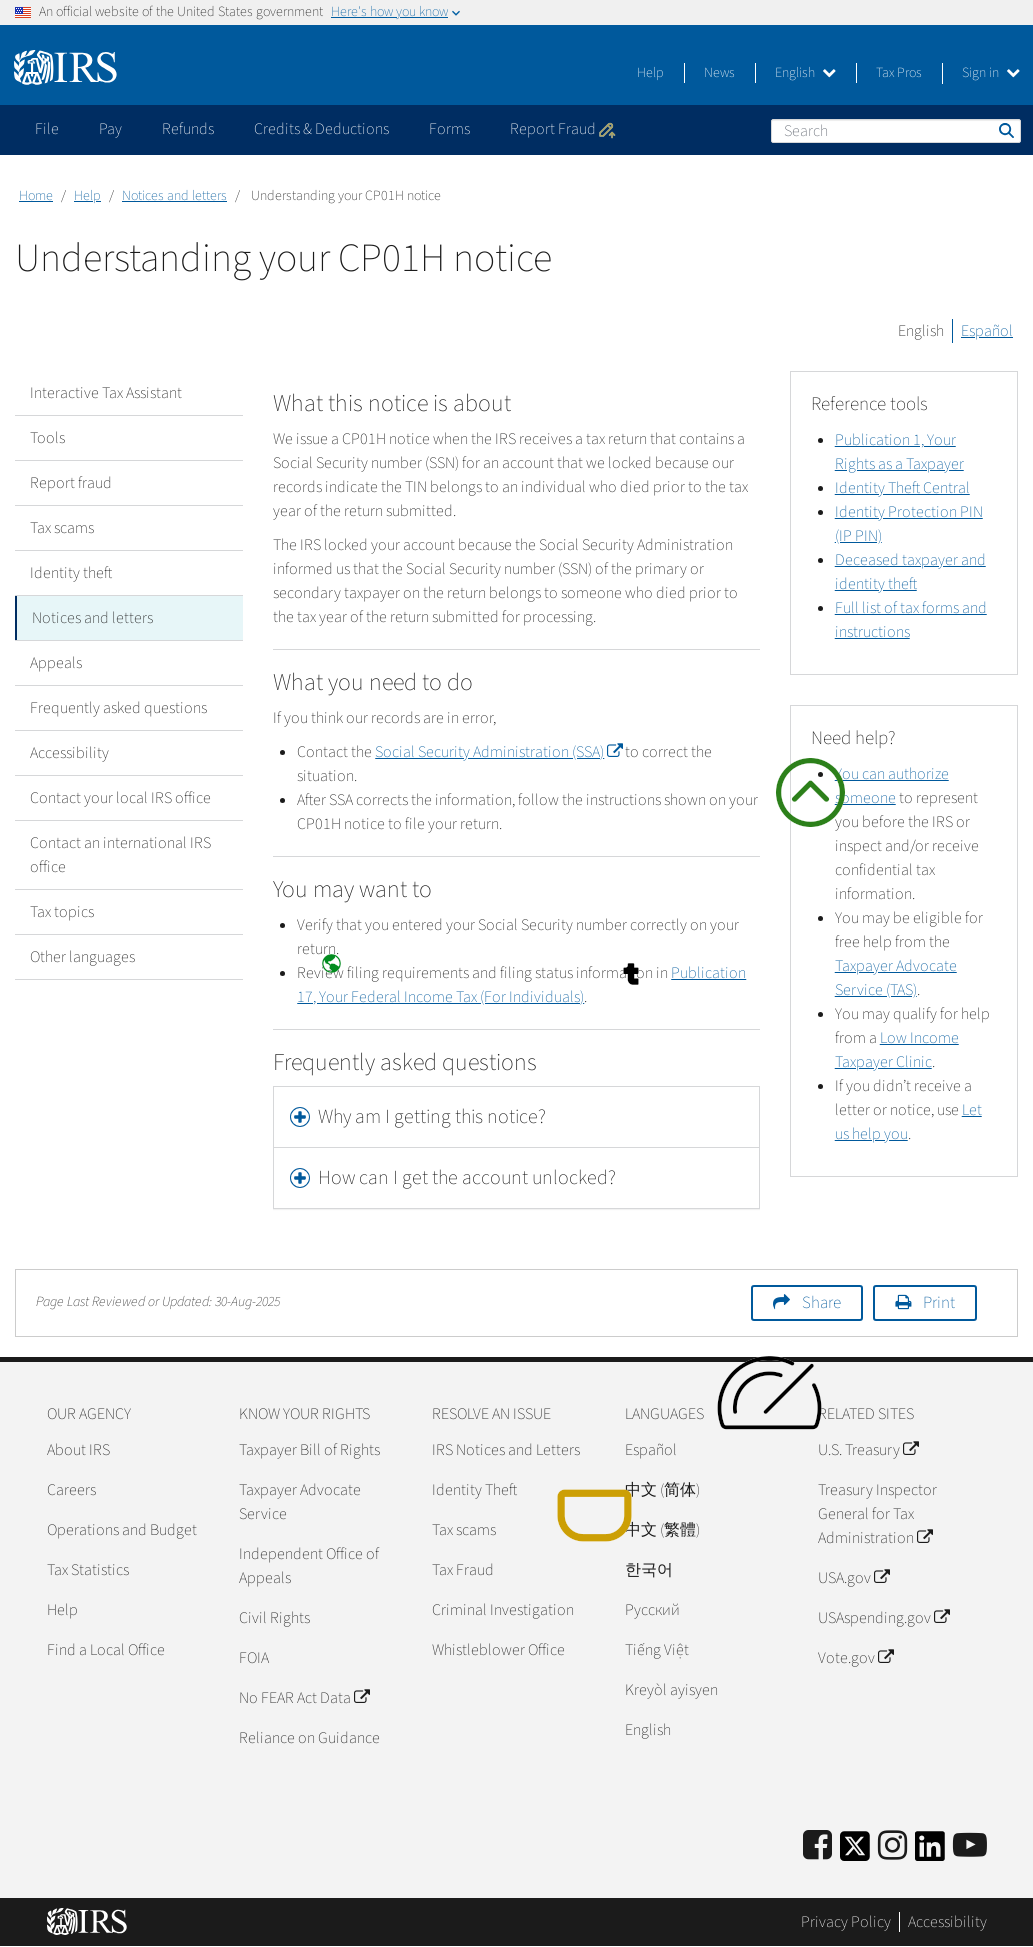  What do you see at coordinates (810, 792) in the screenshot?
I see `scroll to top of page` at bounding box center [810, 792].